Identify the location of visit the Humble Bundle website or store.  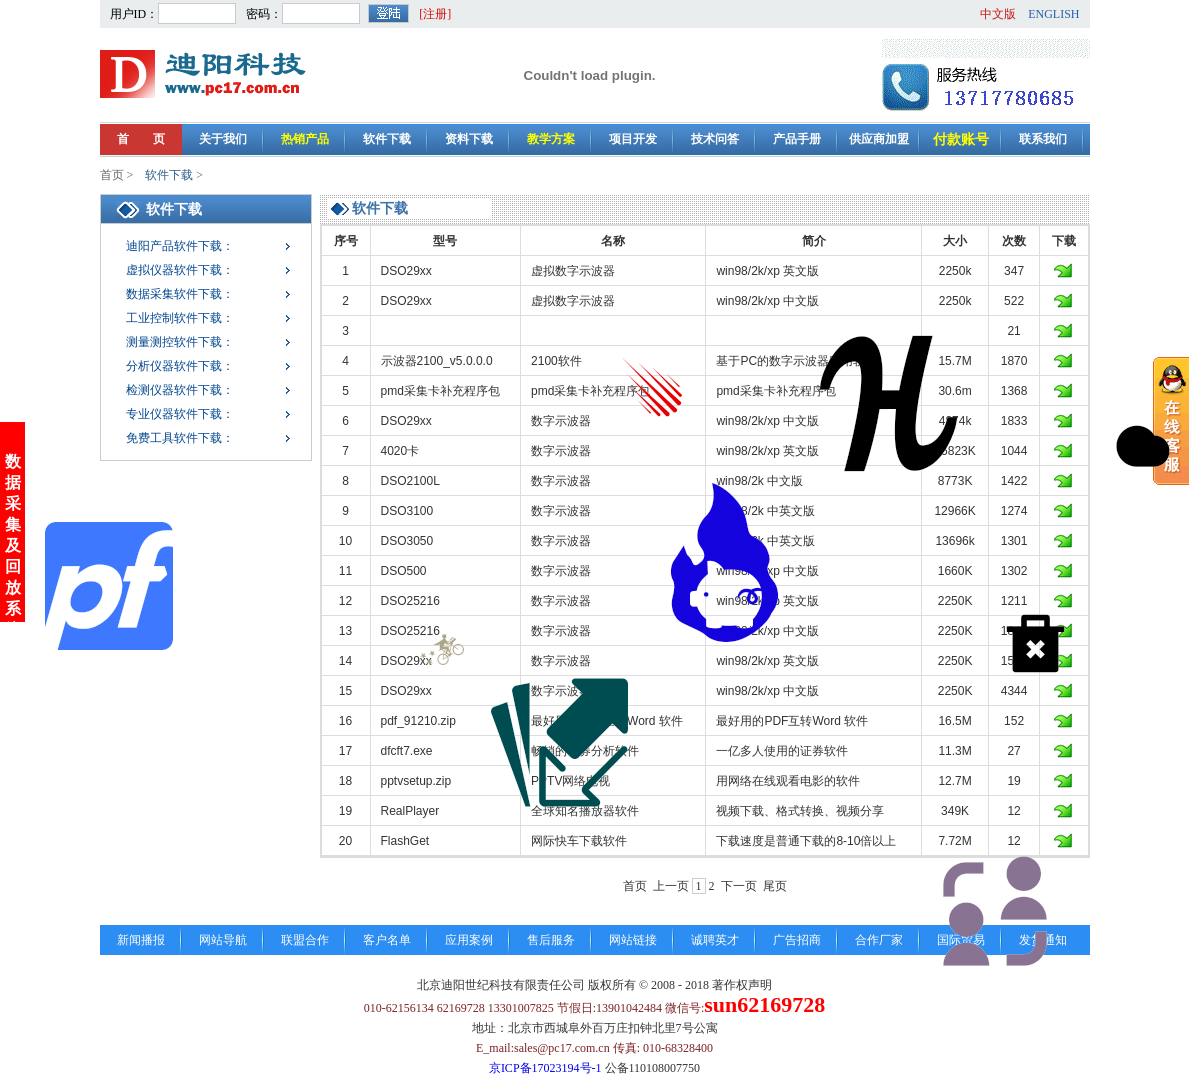
(888, 403).